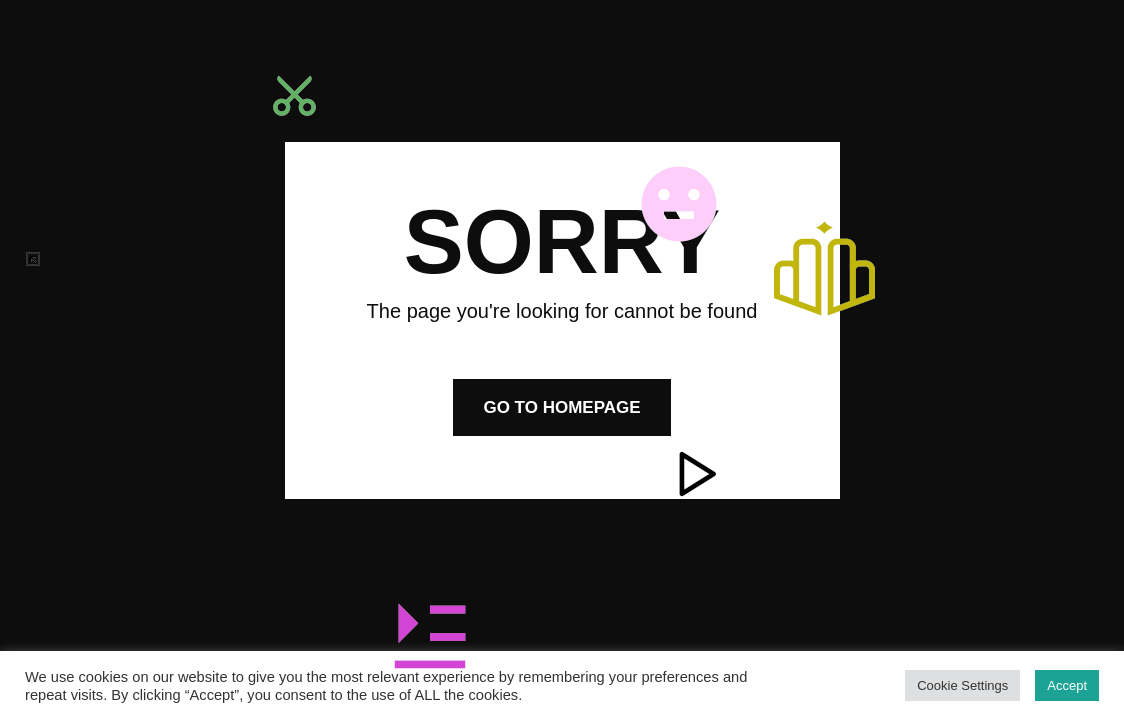  What do you see at coordinates (824, 268) in the screenshot?
I see `backbone.js framework logo` at bounding box center [824, 268].